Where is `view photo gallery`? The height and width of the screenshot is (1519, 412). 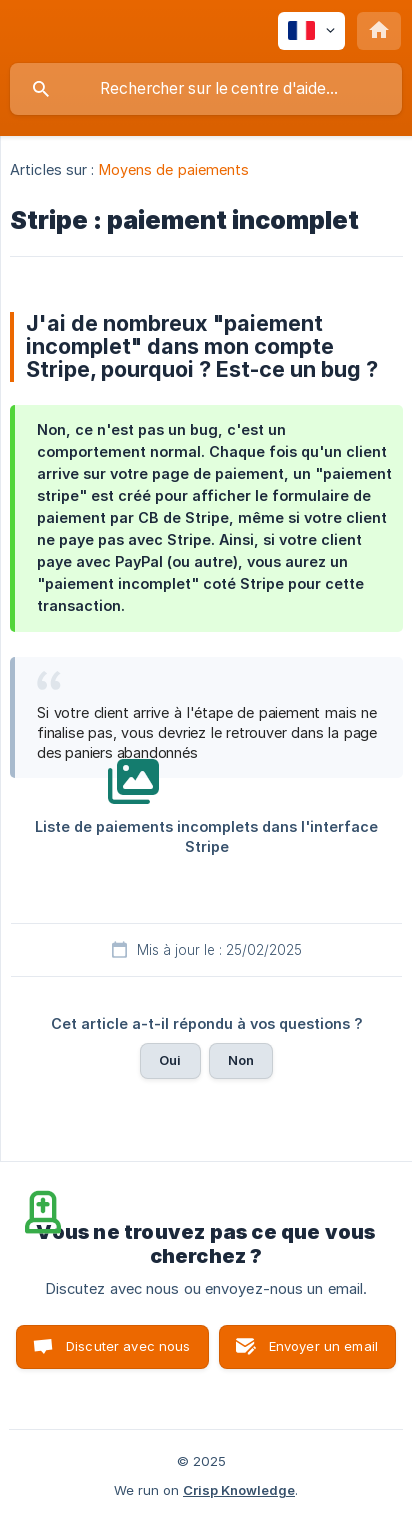
view photo gallery is located at coordinates (135, 780).